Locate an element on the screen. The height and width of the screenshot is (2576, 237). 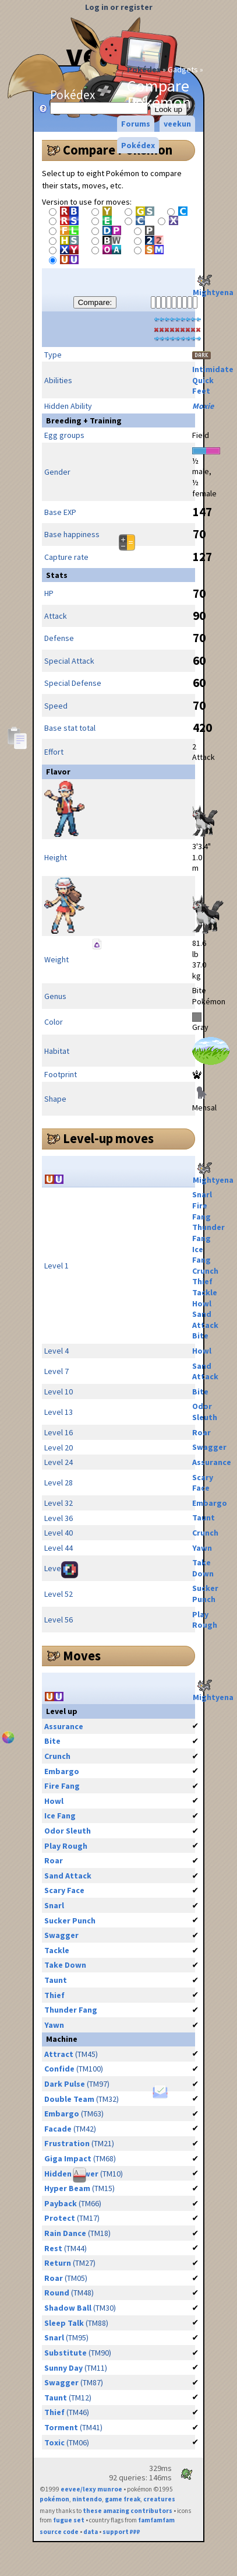
open the calculator app is located at coordinates (127, 542).